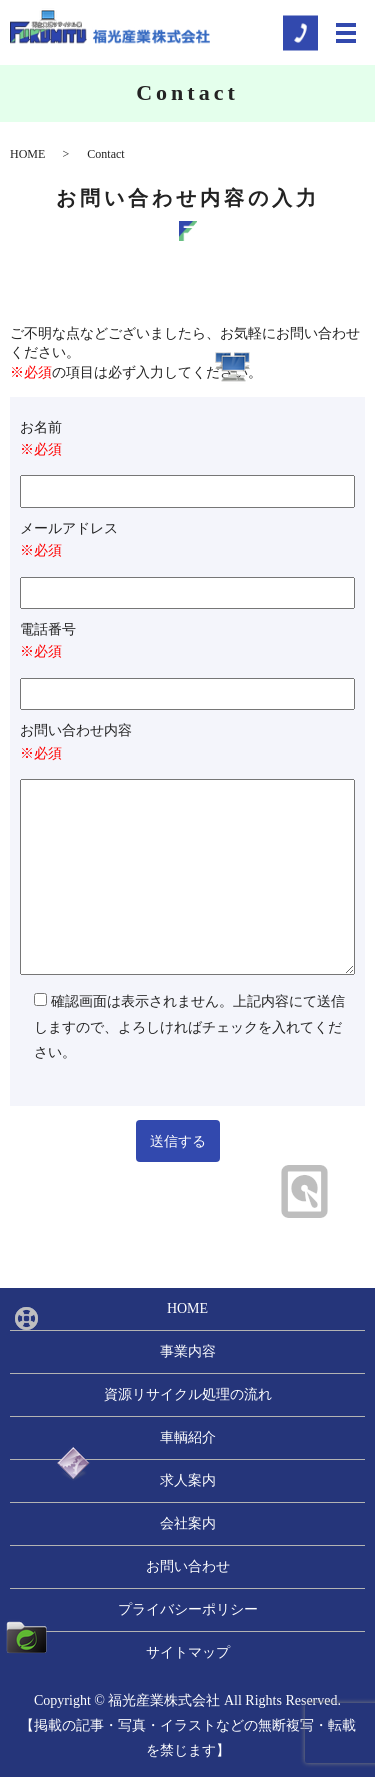  What do you see at coordinates (26, 1638) in the screenshot?
I see `open spring framework project files` at bounding box center [26, 1638].